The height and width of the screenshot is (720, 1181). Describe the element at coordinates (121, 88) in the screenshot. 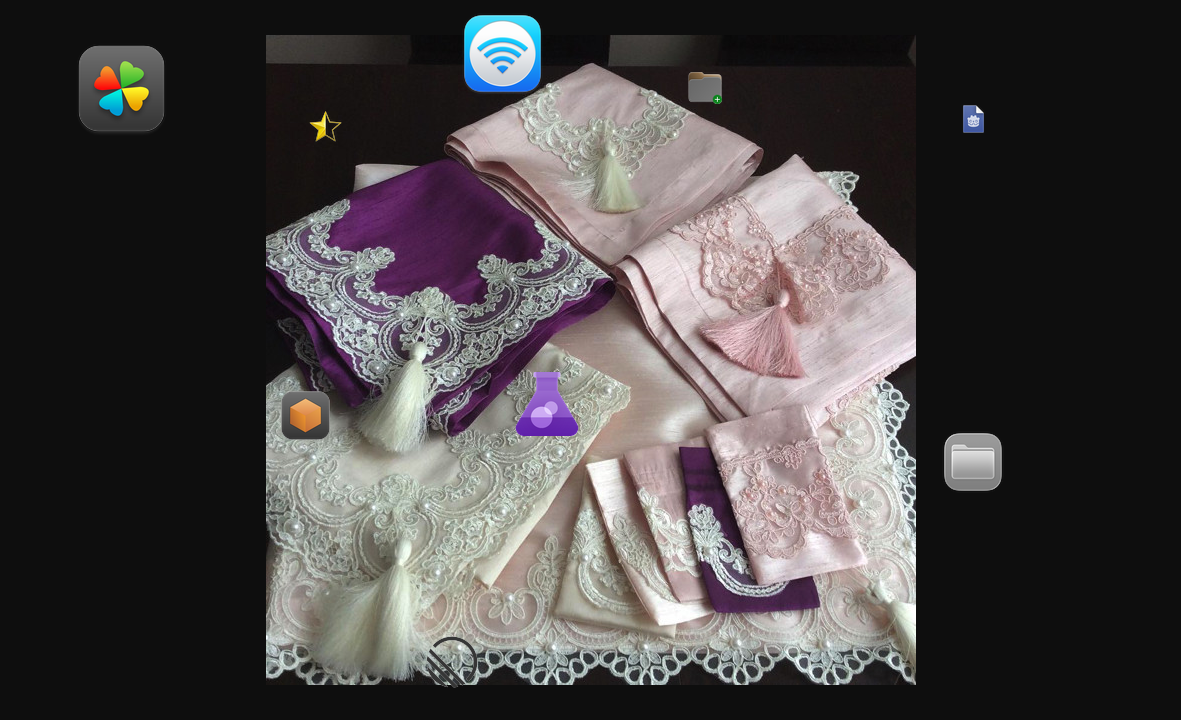

I see `launch playonlinux to run windows applications` at that location.